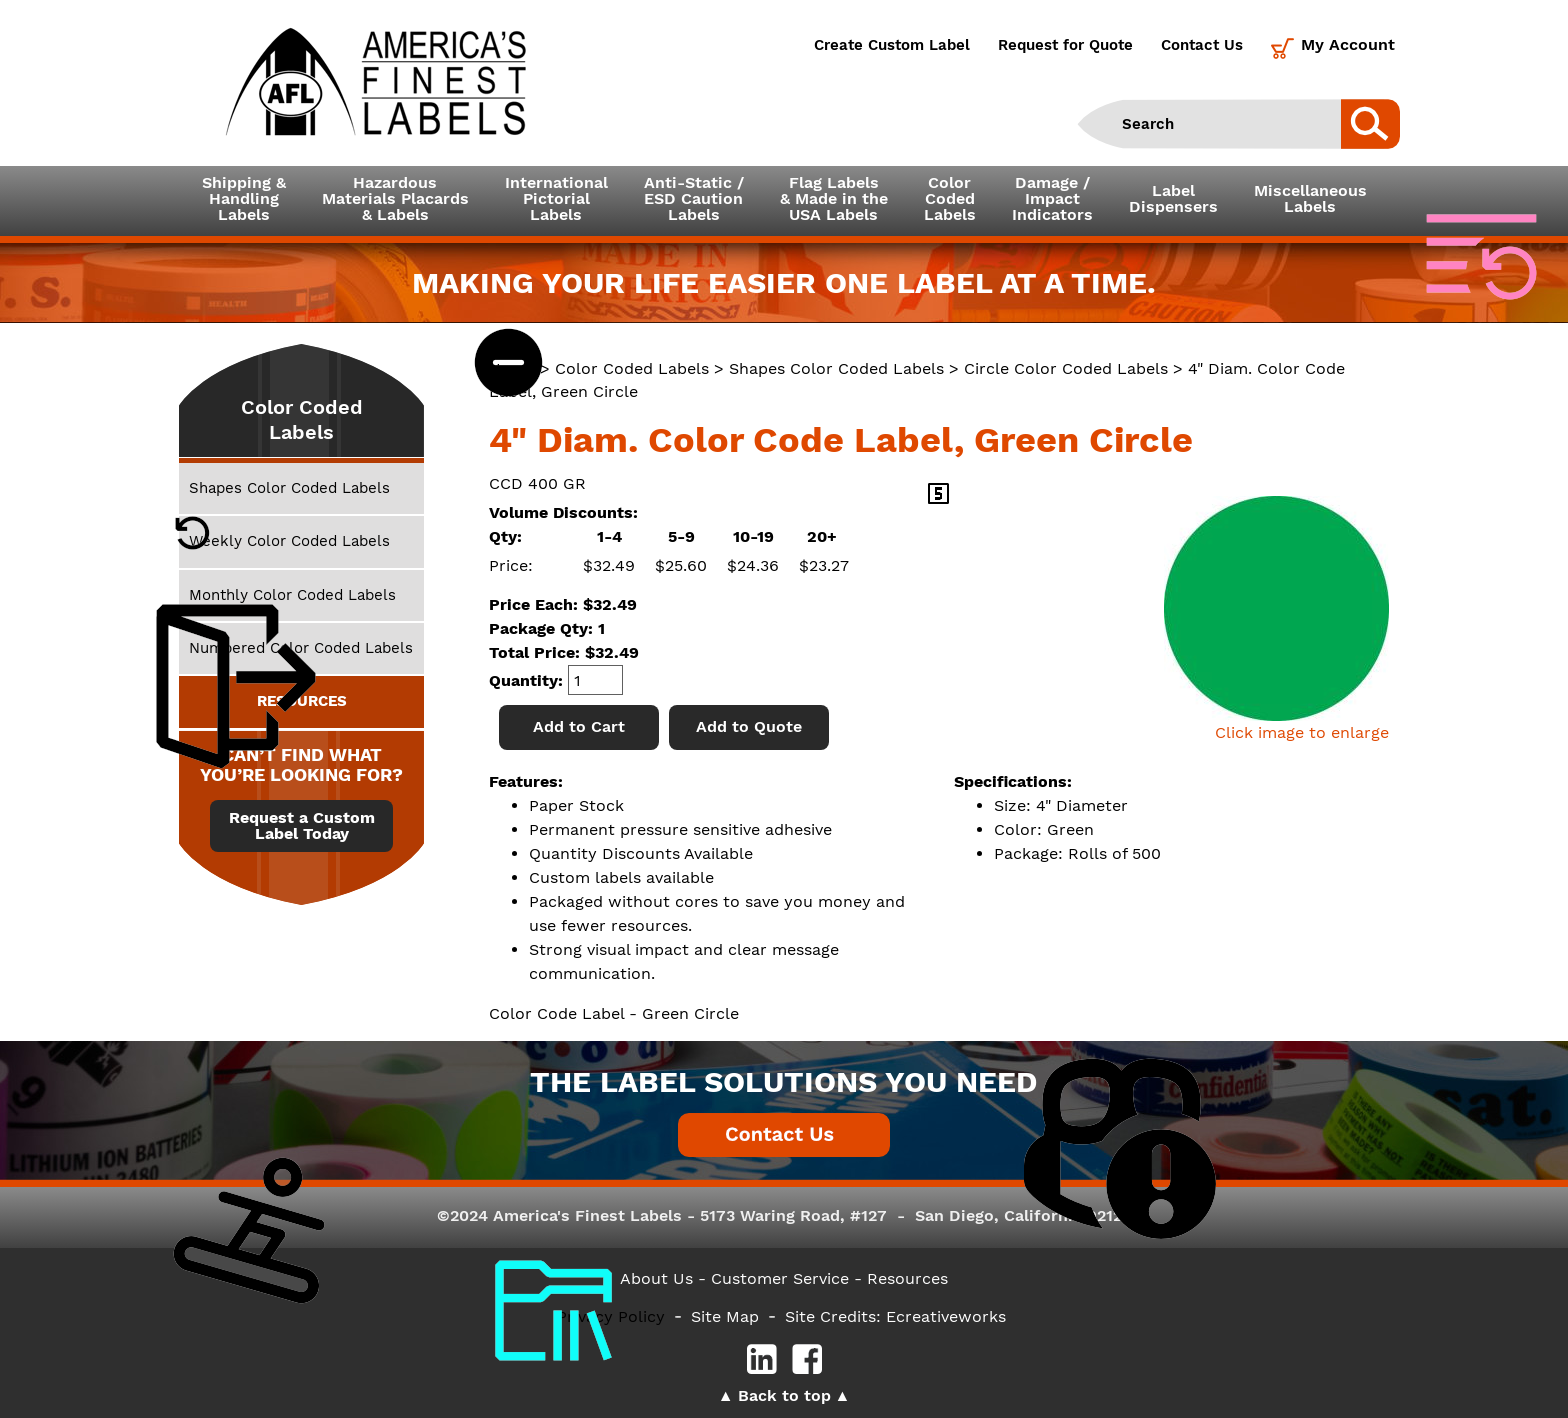  Describe the element at coordinates (1121, 1144) in the screenshot. I see `indicates a warning or issue with GitHub Copilot` at that location.